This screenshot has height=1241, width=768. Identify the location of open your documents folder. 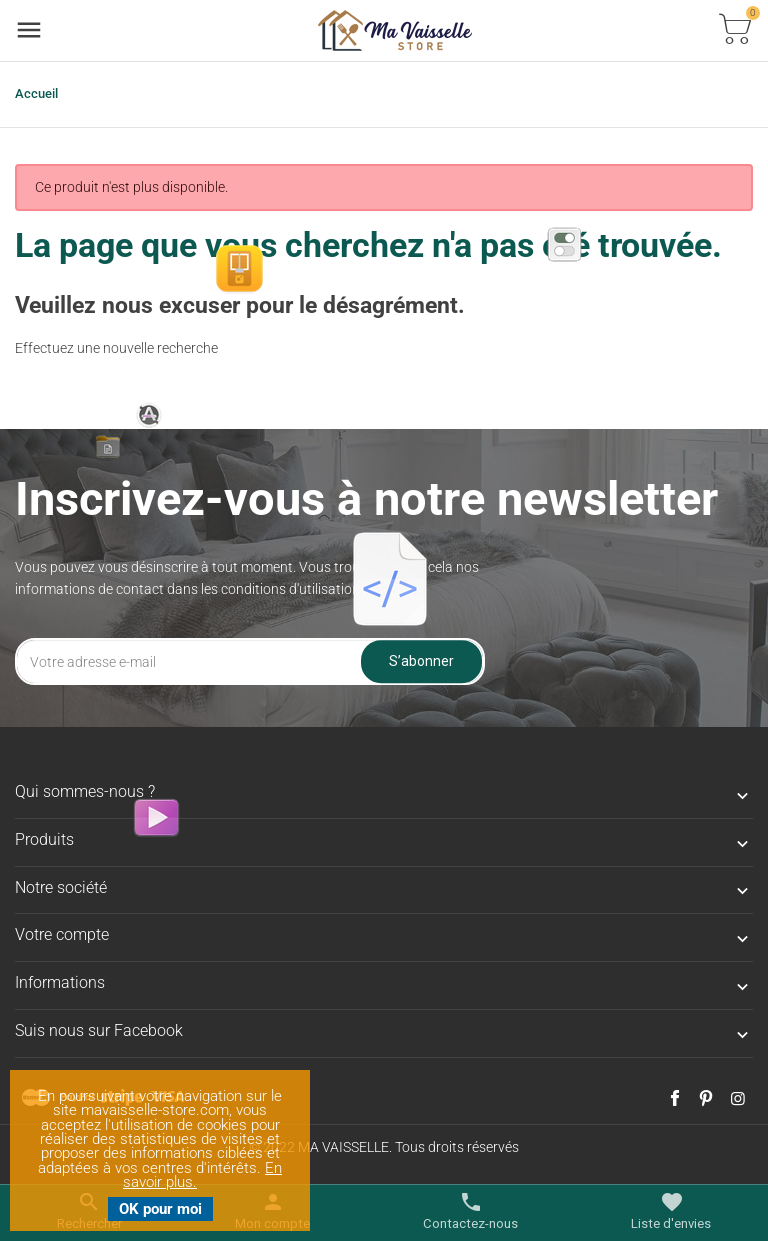
(108, 446).